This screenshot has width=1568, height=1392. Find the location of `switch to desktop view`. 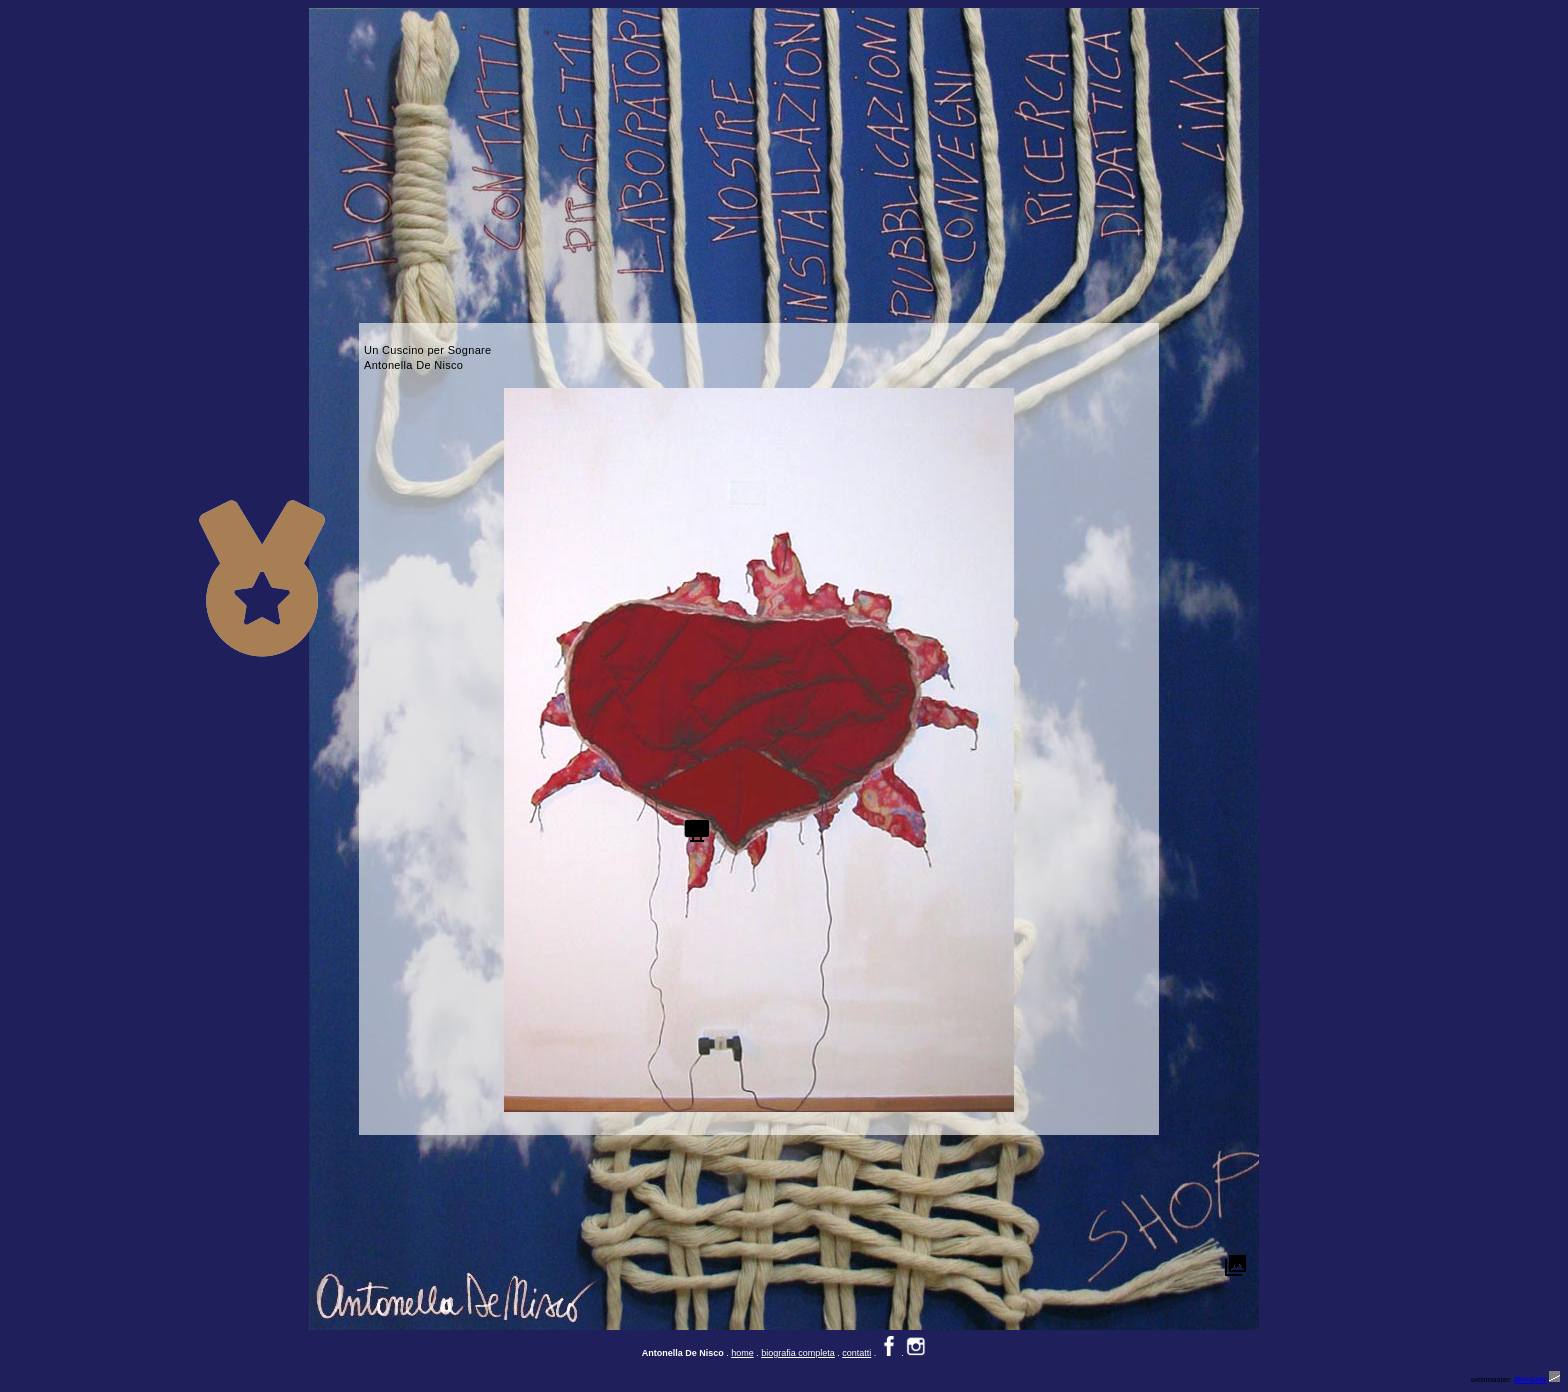

switch to desktop view is located at coordinates (697, 831).